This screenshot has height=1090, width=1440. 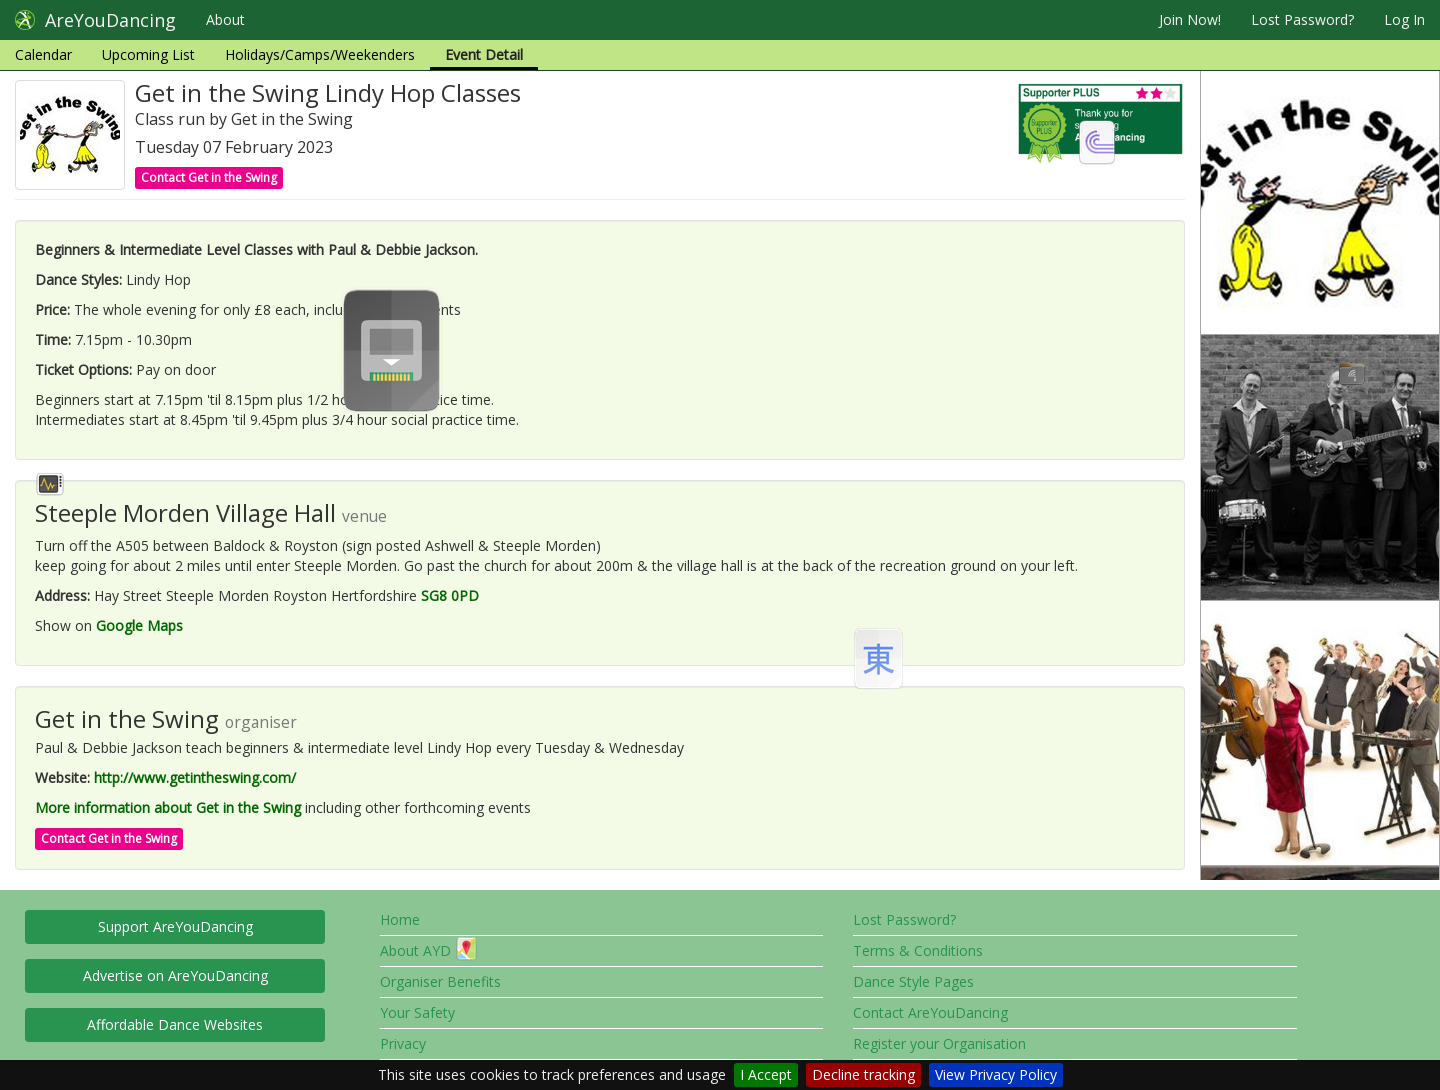 I want to click on indicates a bittorrent torrent file, so click(x=1097, y=142).